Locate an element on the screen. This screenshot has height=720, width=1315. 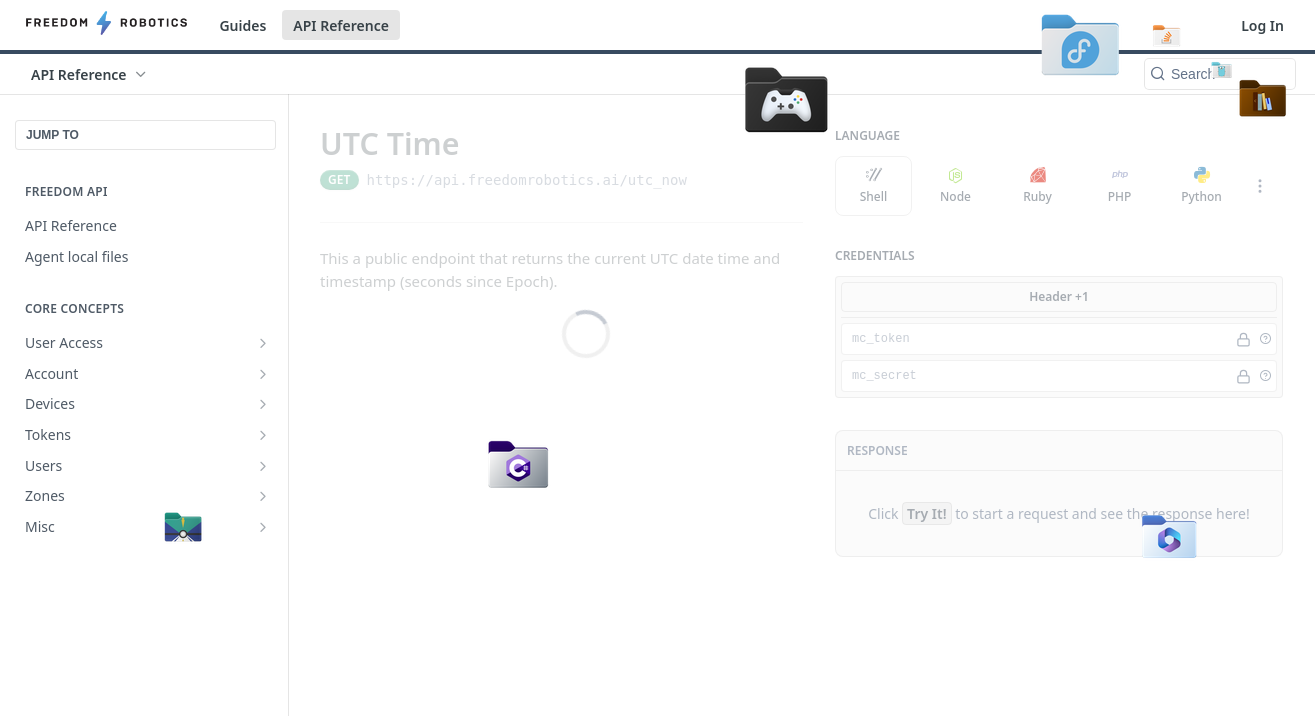
folder containing pokémon lake ball game assets is located at coordinates (183, 528).